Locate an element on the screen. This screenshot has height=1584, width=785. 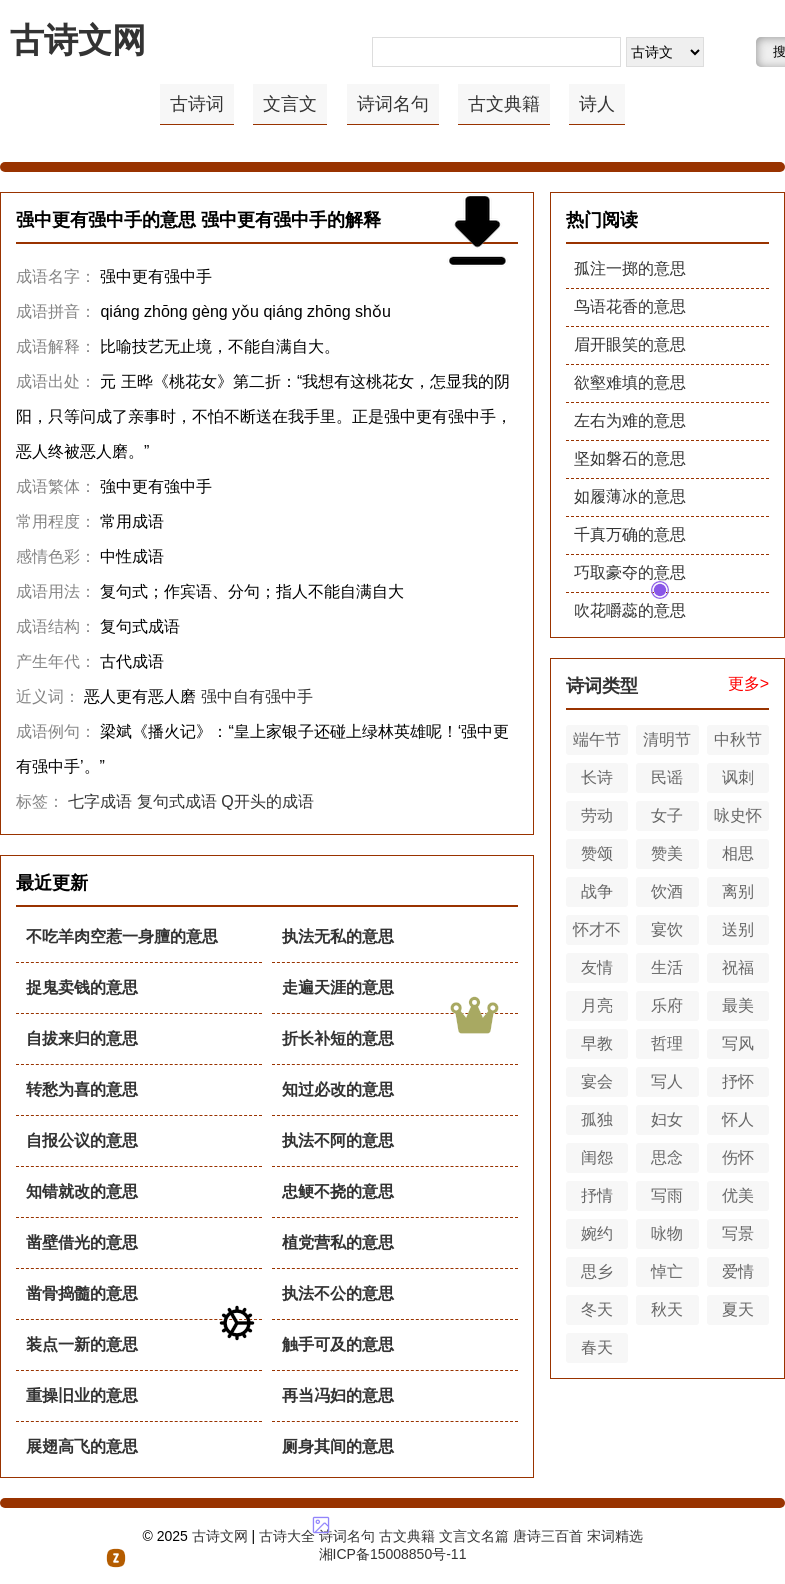
access settings or preferences is located at coordinates (237, 1323).